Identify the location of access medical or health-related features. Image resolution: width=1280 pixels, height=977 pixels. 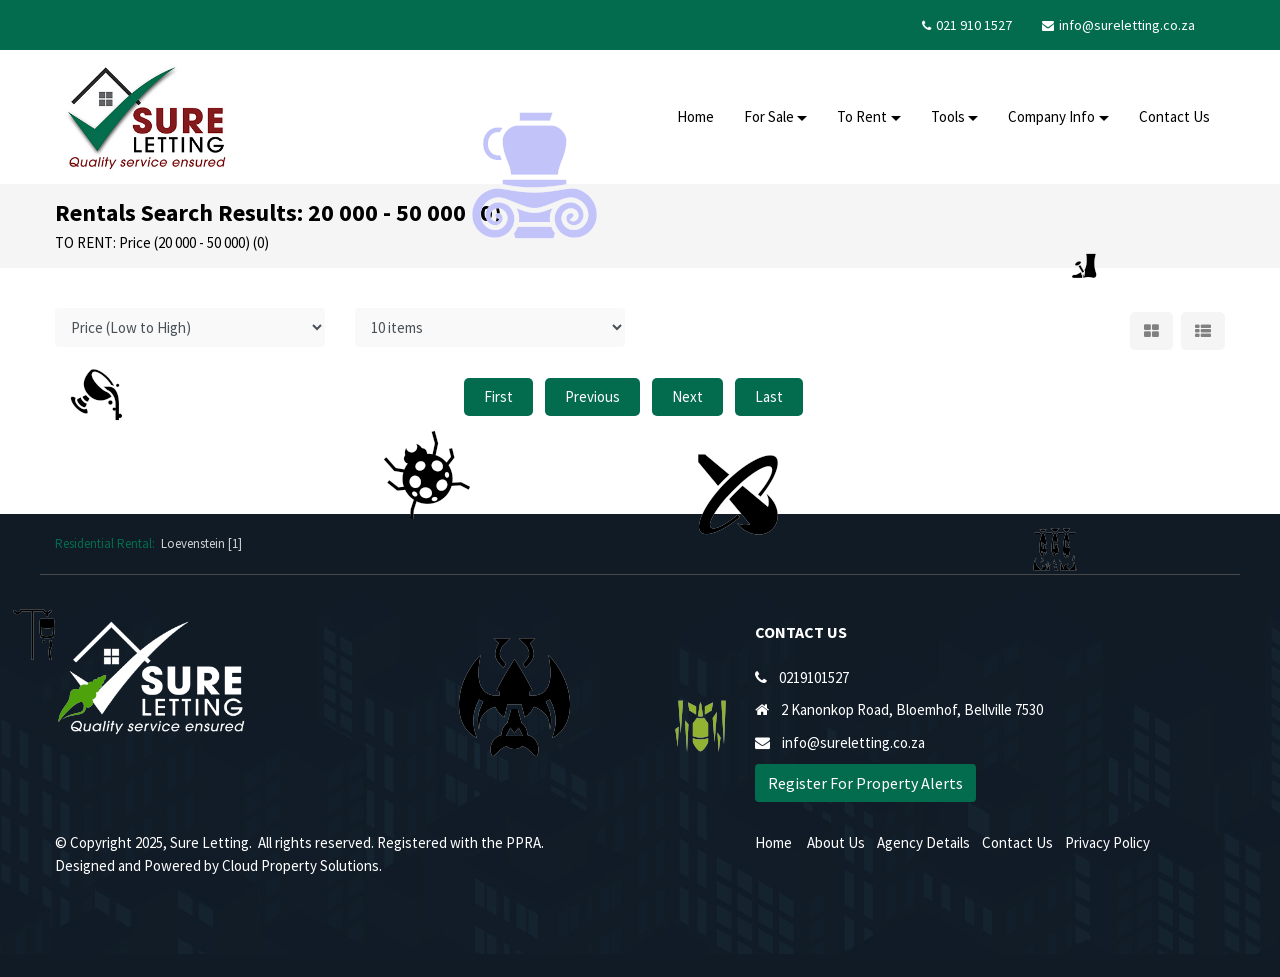
(36, 632).